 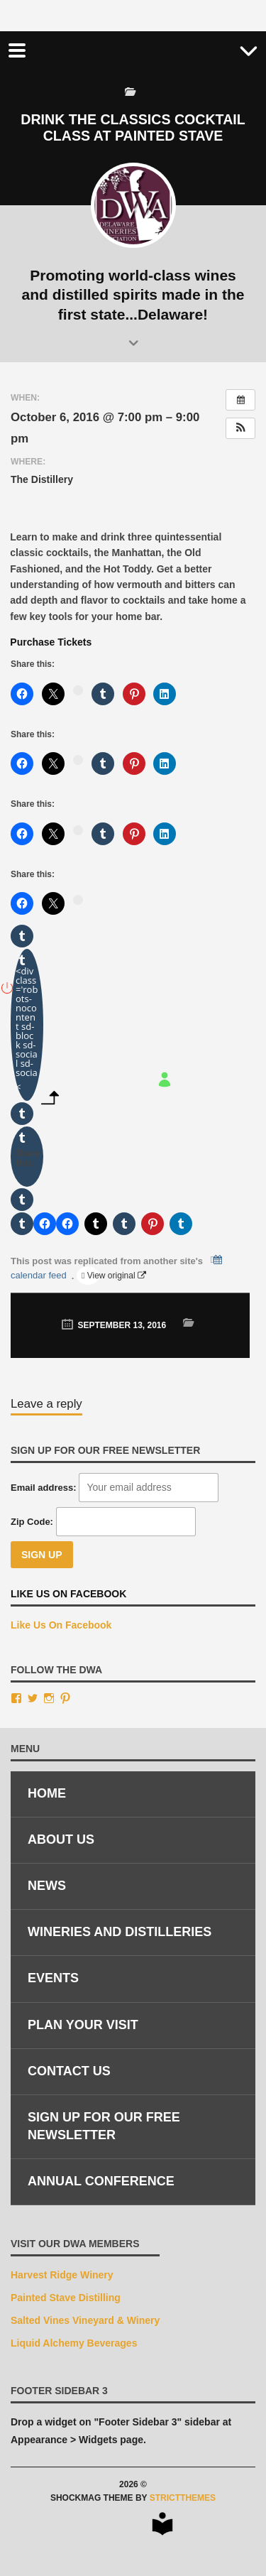 What do you see at coordinates (162, 2523) in the screenshot?
I see `find nearby libraries` at bounding box center [162, 2523].